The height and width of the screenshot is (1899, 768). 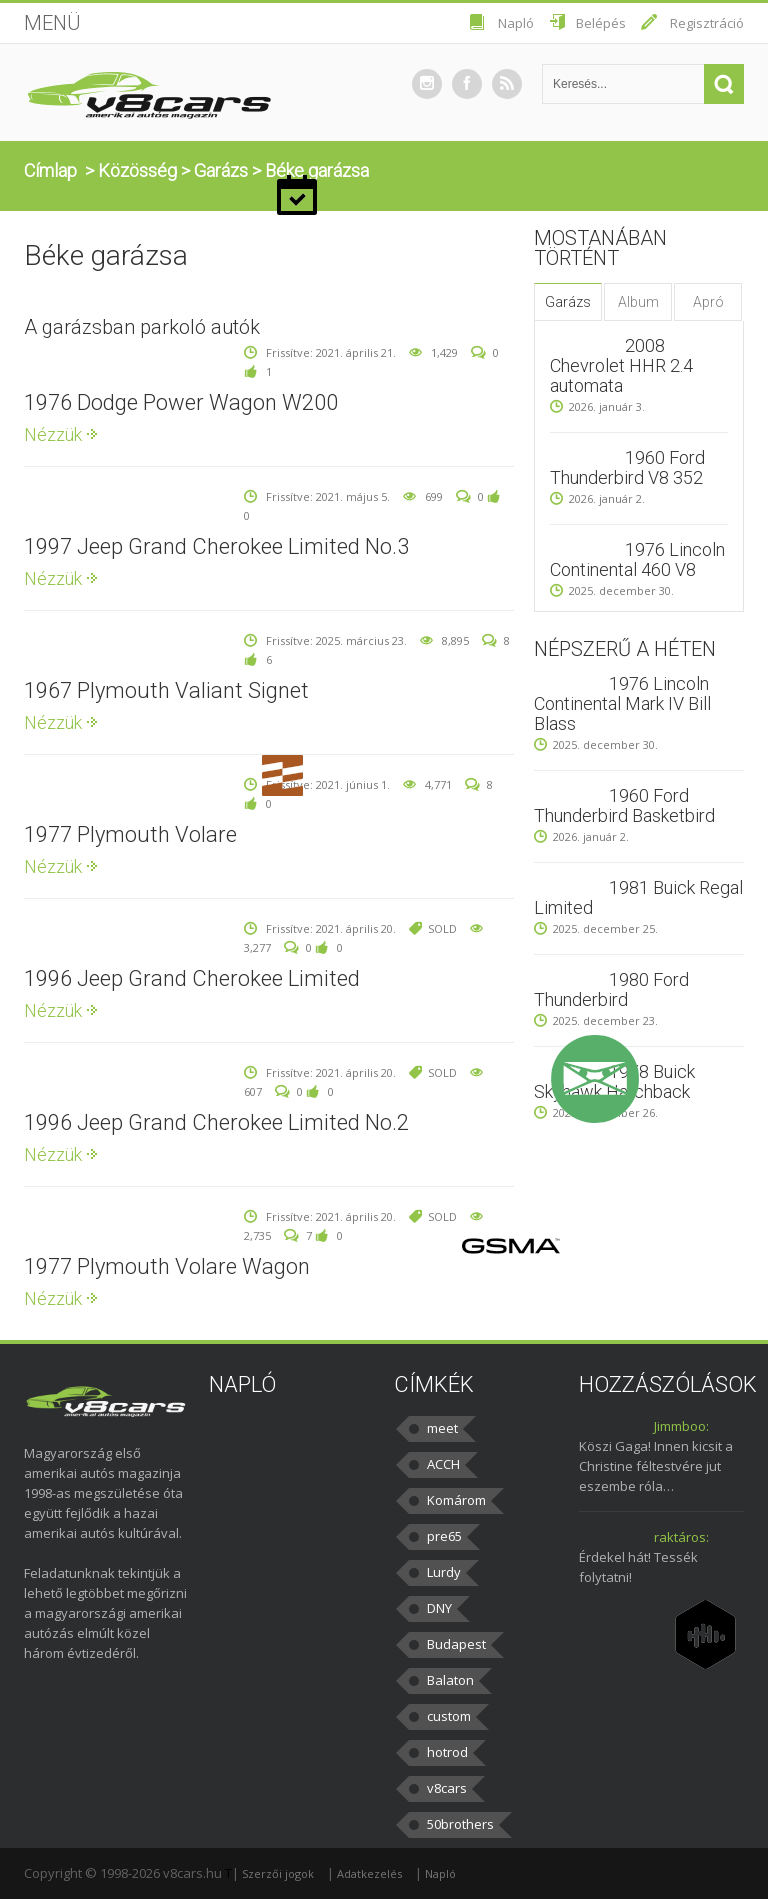 What do you see at coordinates (595, 1079) in the screenshot?
I see `open invoice ninja app` at bounding box center [595, 1079].